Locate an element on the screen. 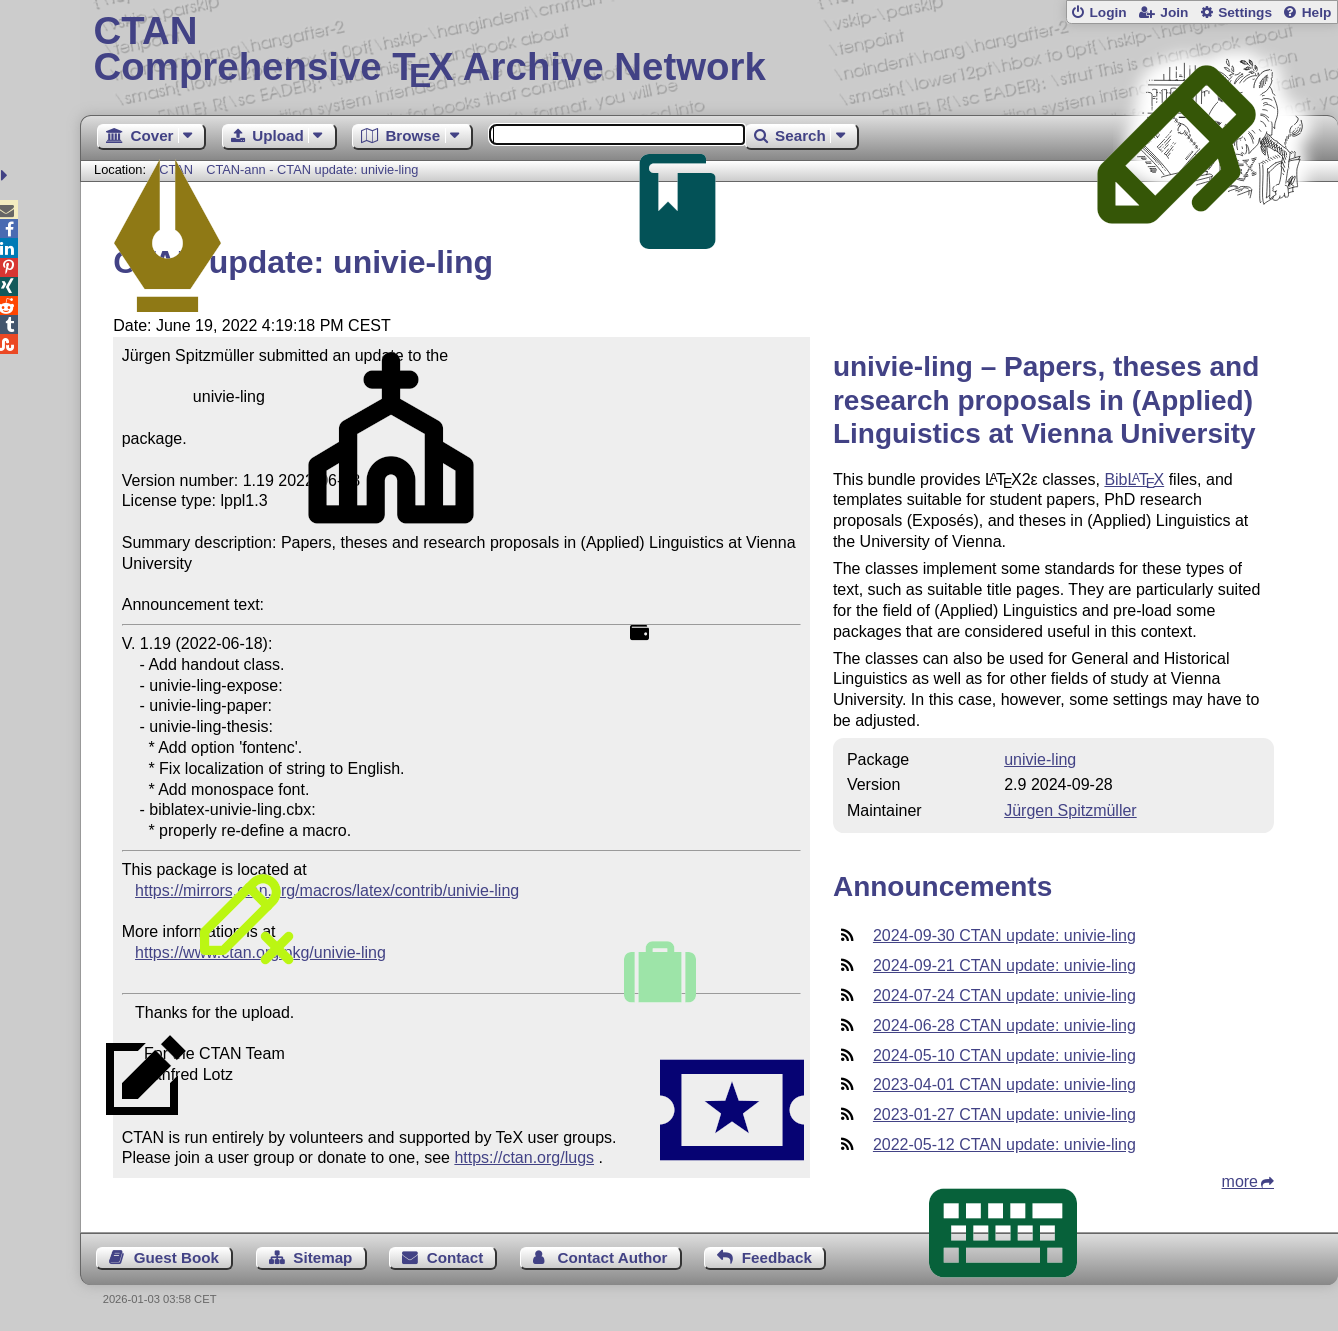 The image size is (1338, 1331). cancel editing mode is located at coordinates (242, 913).